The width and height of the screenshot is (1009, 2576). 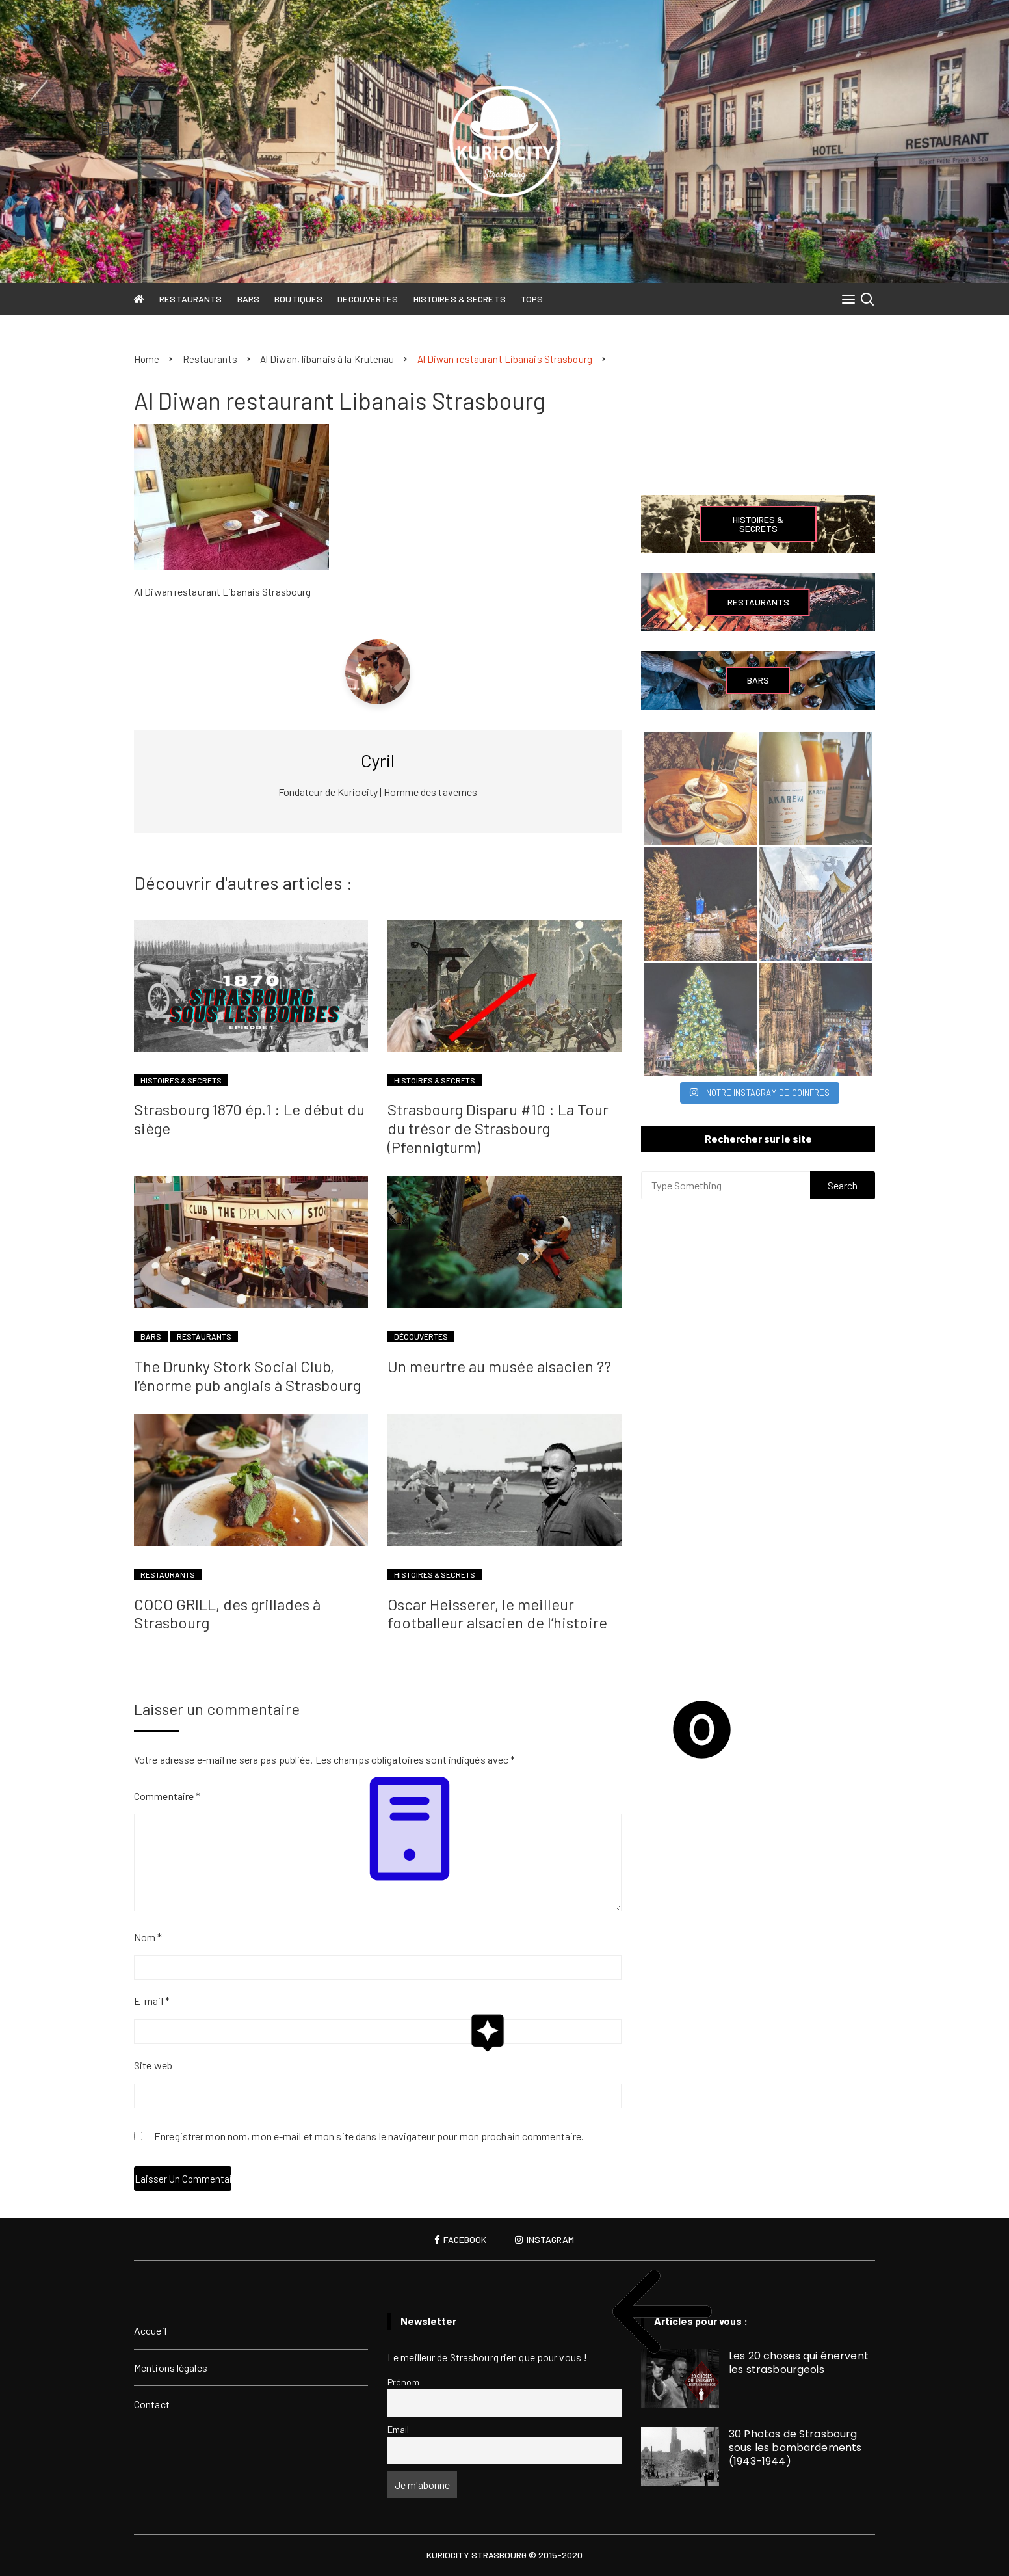 I want to click on indicates zero items or empty count, so click(x=701, y=1729).